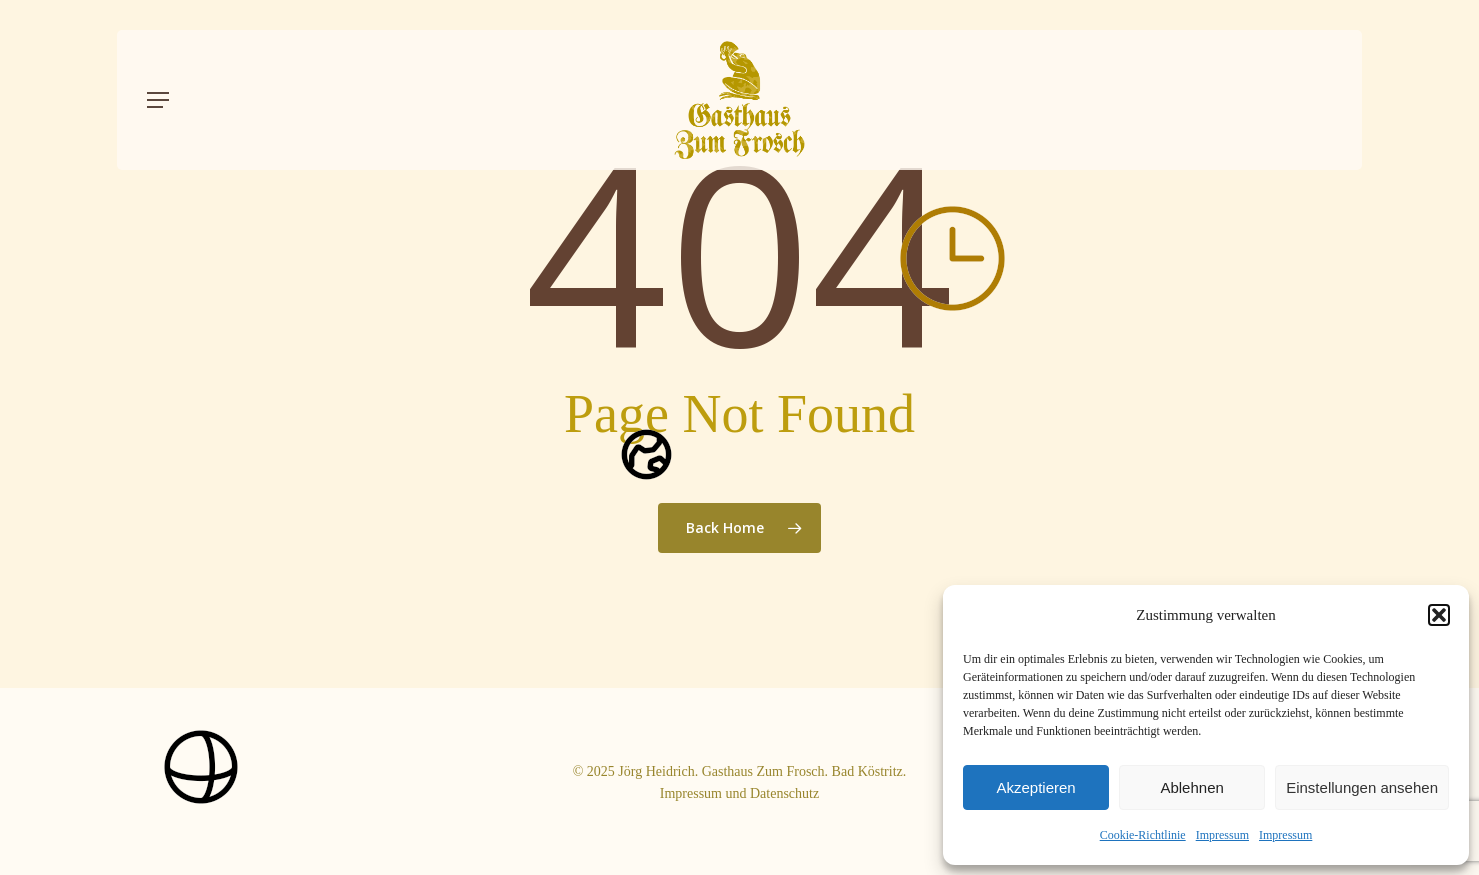 This screenshot has width=1479, height=875. I want to click on switch to international or global settings, so click(646, 454).